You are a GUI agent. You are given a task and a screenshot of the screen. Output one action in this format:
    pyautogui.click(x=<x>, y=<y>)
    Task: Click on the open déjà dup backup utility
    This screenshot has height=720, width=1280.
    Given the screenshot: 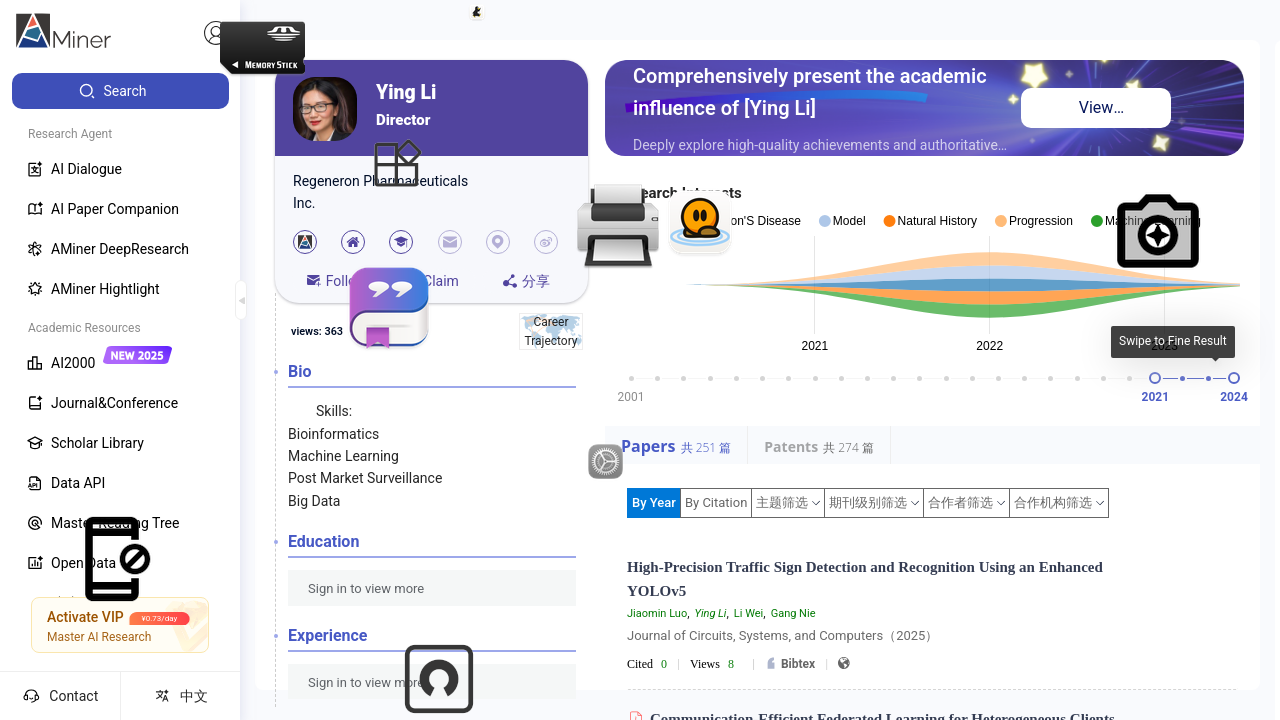 What is the action you would take?
    pyautogui.click(x=439, y=679)
    